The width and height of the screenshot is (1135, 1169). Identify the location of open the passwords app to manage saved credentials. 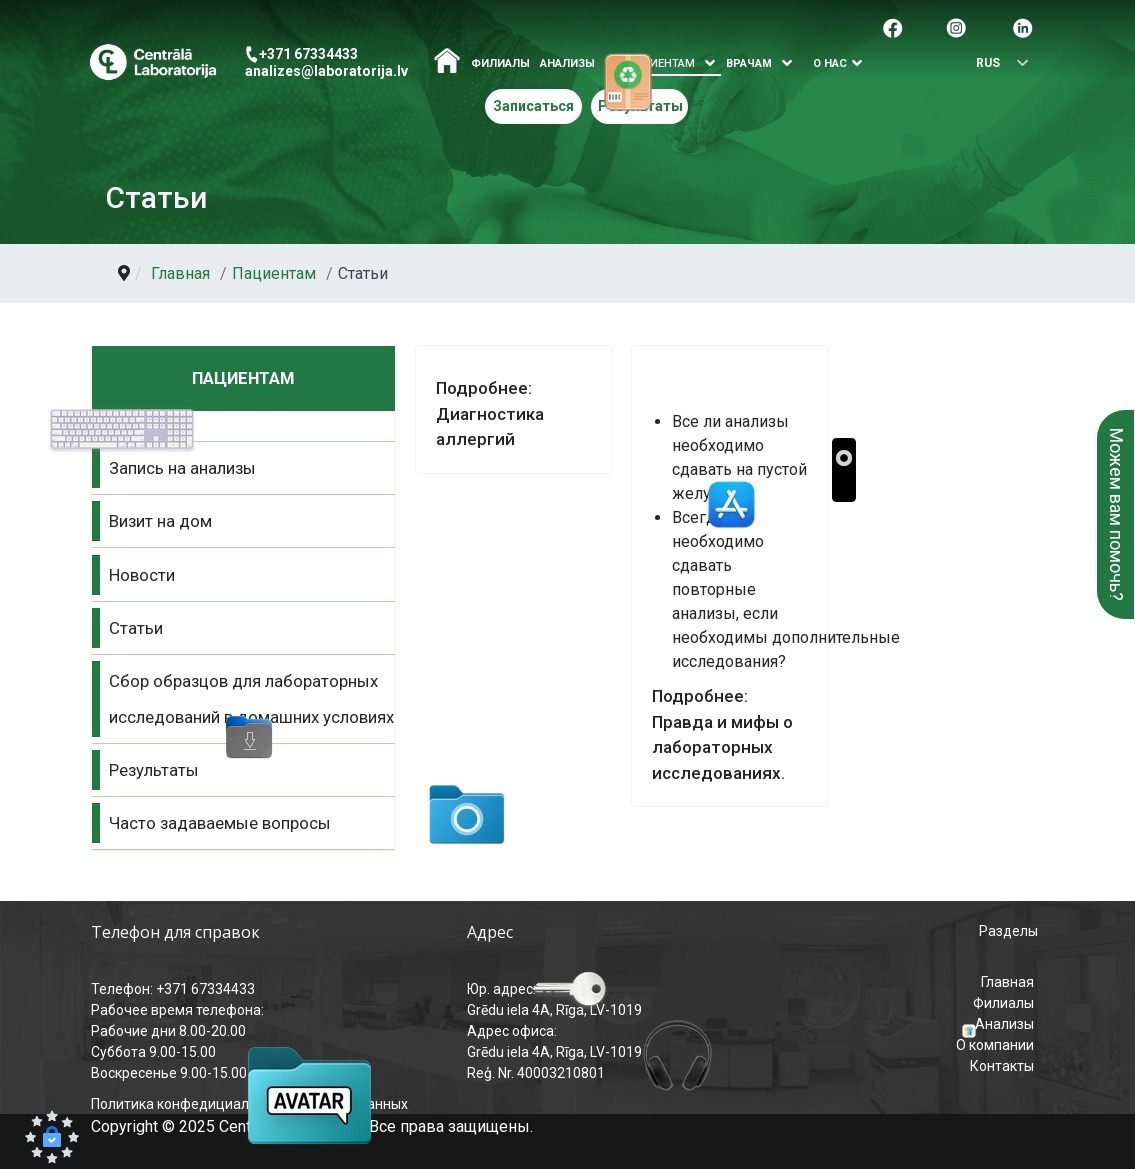
(969, 1031).